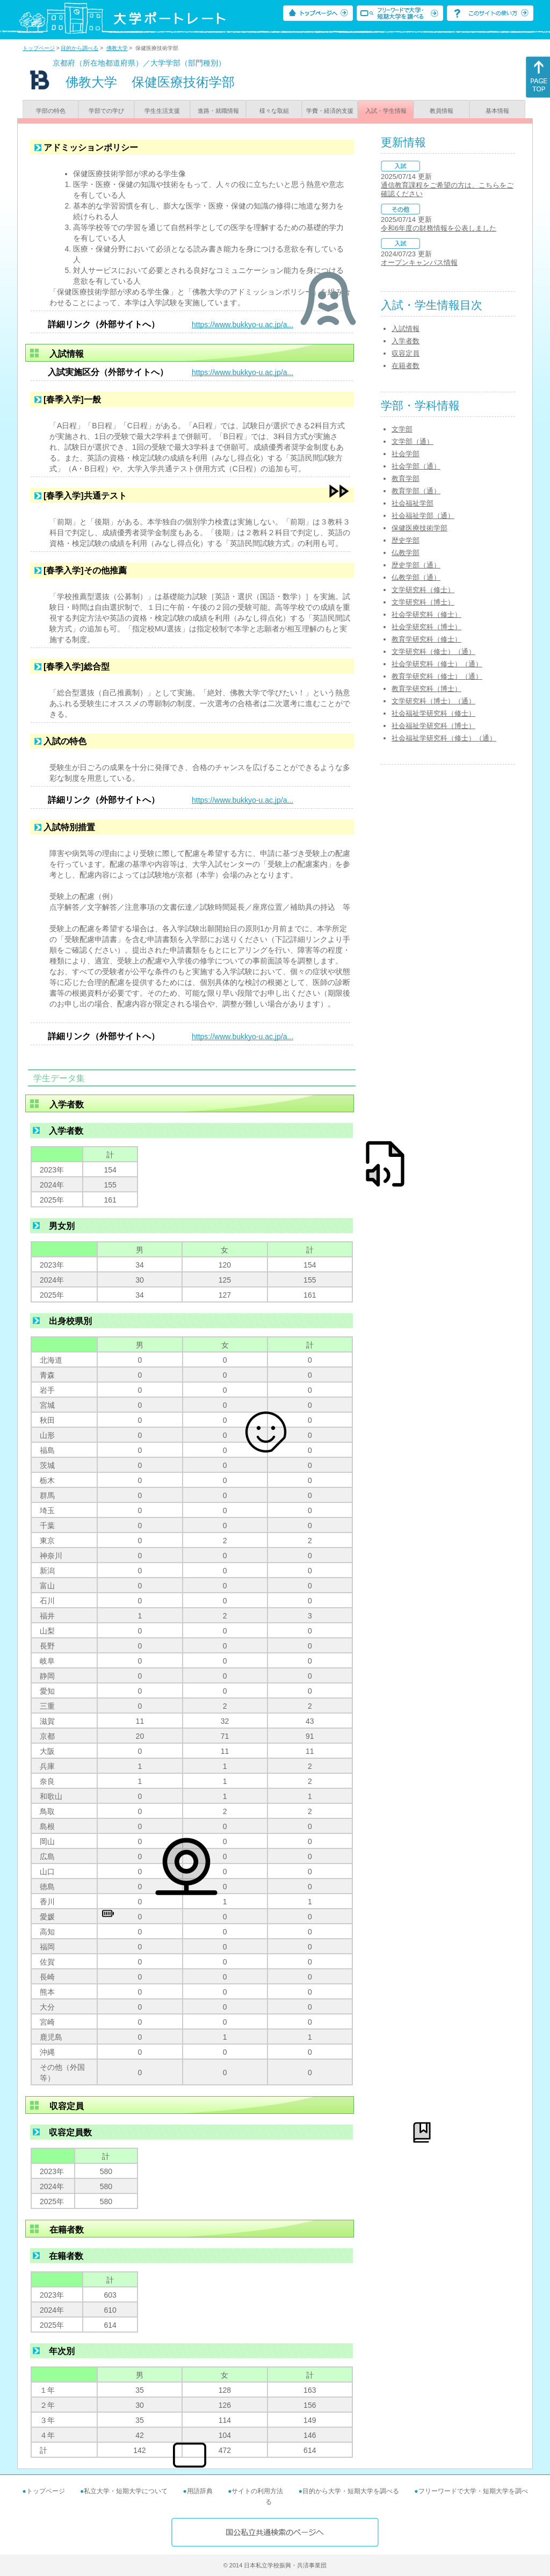  Describe the element at coordinates (422, 2132) in the screenshot. I see `access your bookmarked reading material` at that location.